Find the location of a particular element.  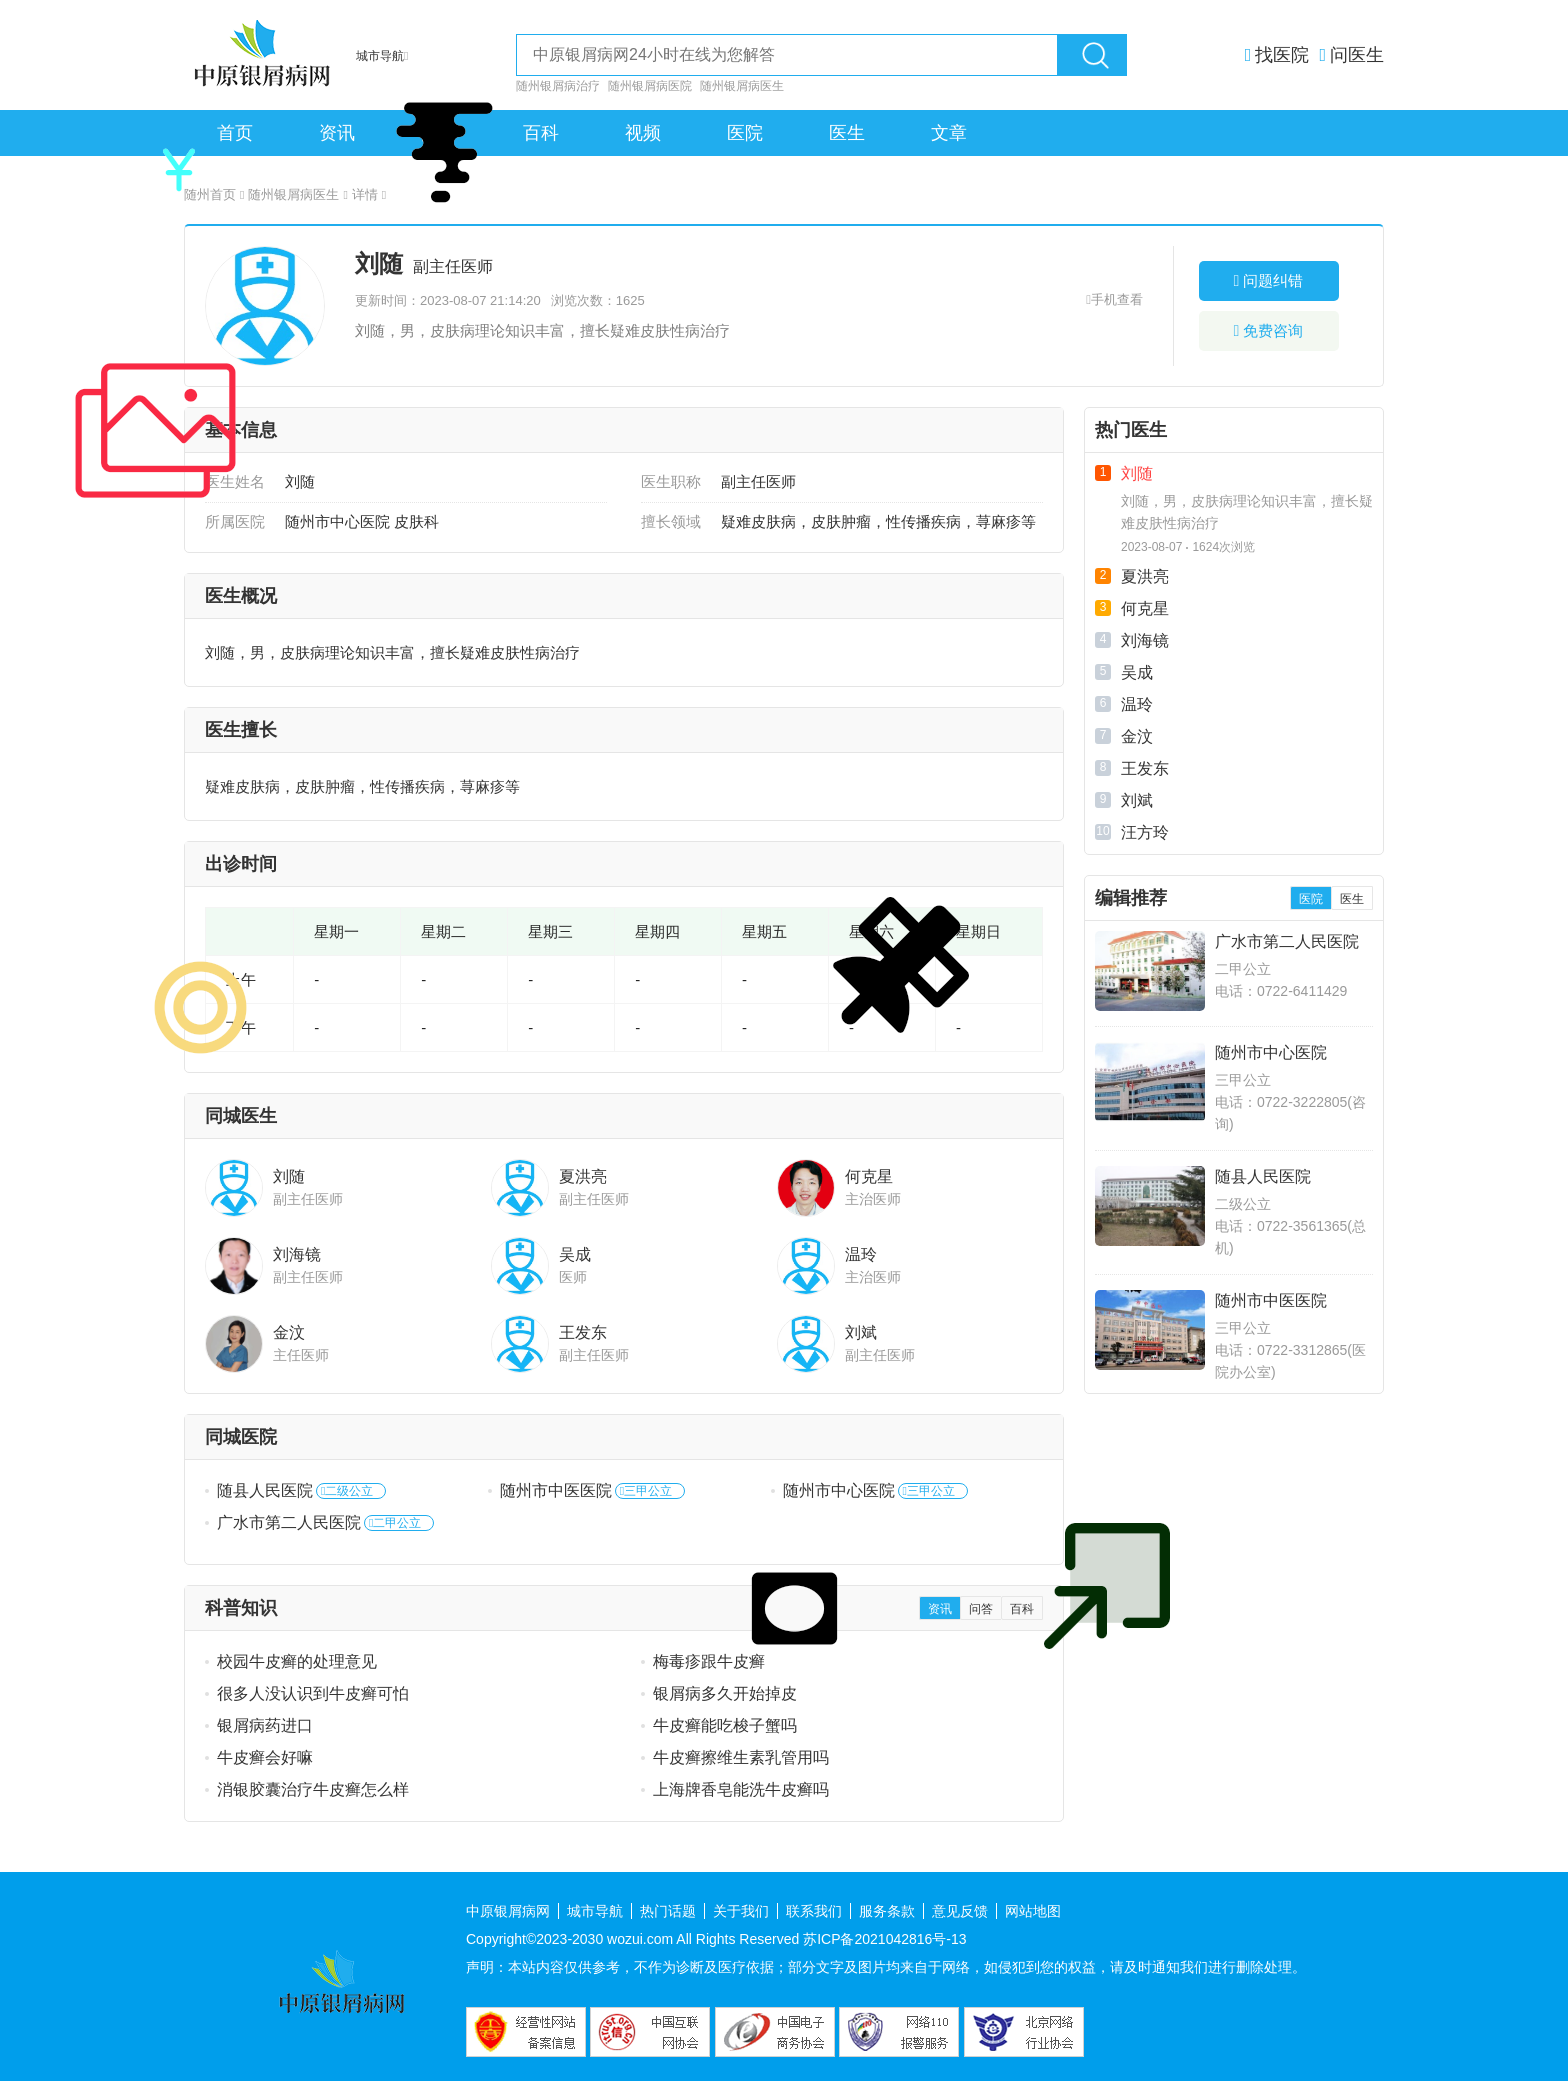

indicates chinese yuan currency is located at coordinates (179, 170).